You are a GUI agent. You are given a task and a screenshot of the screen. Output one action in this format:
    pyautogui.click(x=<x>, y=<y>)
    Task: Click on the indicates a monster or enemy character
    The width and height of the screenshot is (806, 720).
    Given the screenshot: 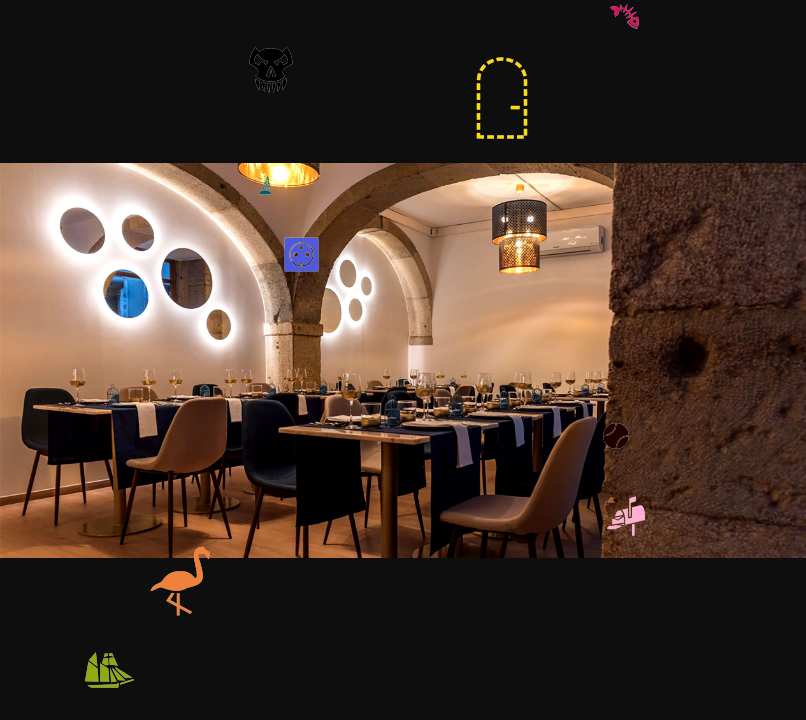 What is the action you would take?
    pyautogui.click(x=270, y=68)
    